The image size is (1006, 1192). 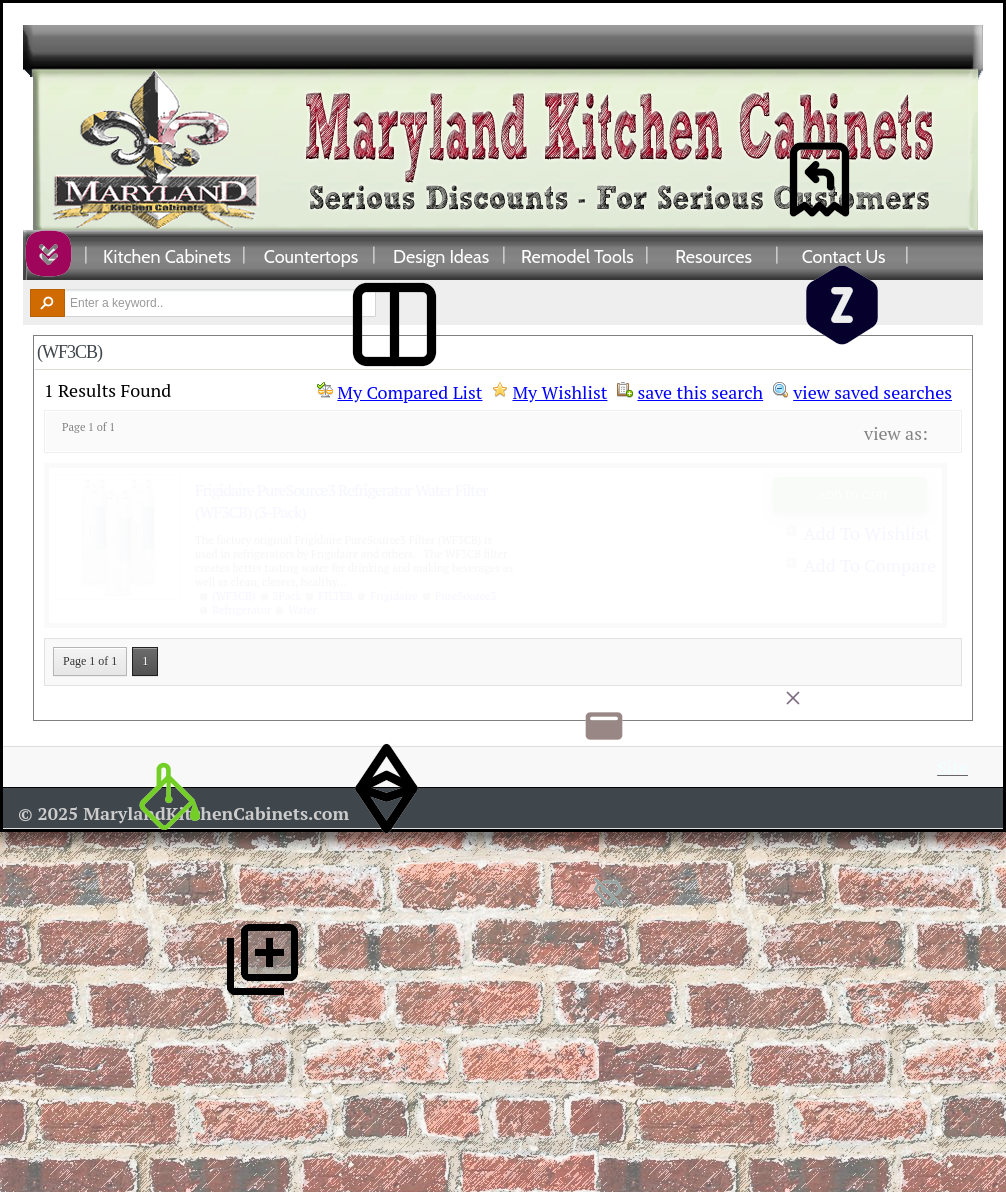 What do you see at coordinates (608, 892) in the screenshot?
I see `indicates premium features are unavailable` at bounding box center [608, 892].